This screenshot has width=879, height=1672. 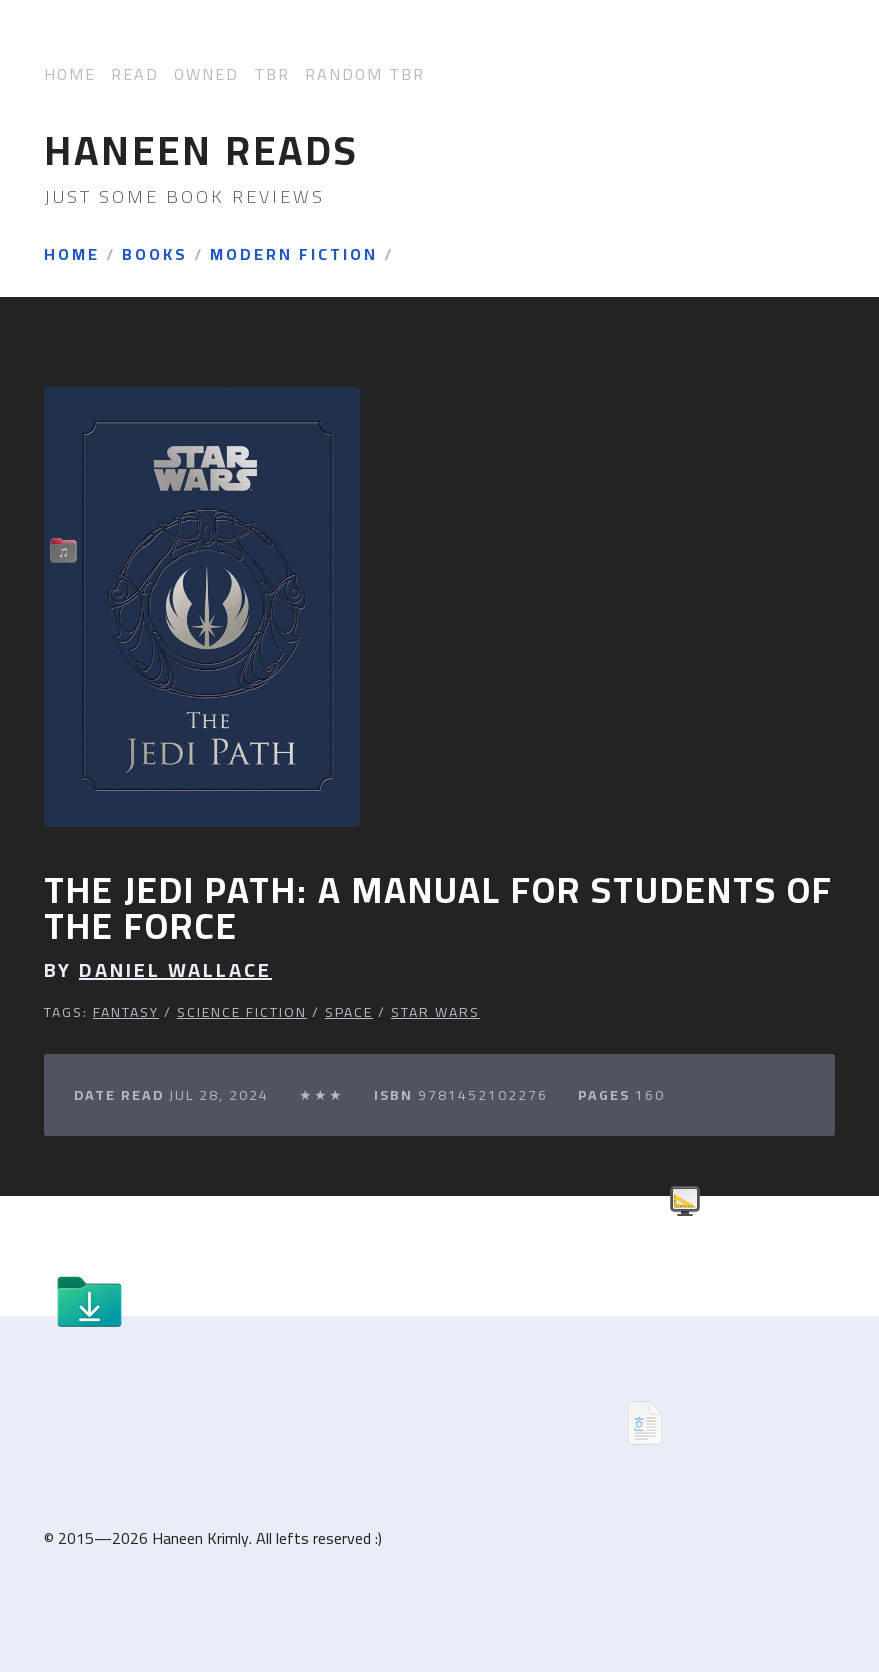 I want to click on access display settings, so click(x=685, y=1201).